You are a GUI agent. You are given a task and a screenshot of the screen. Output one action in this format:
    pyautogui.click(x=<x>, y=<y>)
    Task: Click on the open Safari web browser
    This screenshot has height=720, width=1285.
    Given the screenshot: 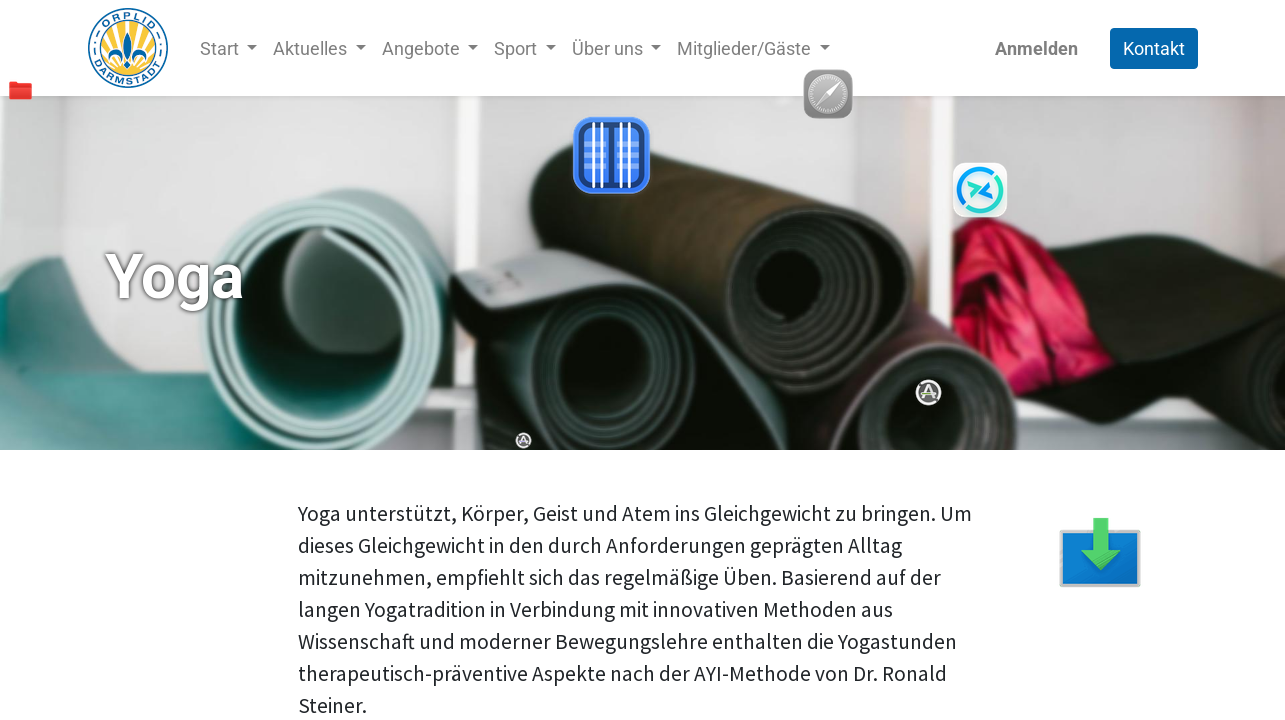 What is the action you would take?
    pyautogui.click(x=828, y=94)
    